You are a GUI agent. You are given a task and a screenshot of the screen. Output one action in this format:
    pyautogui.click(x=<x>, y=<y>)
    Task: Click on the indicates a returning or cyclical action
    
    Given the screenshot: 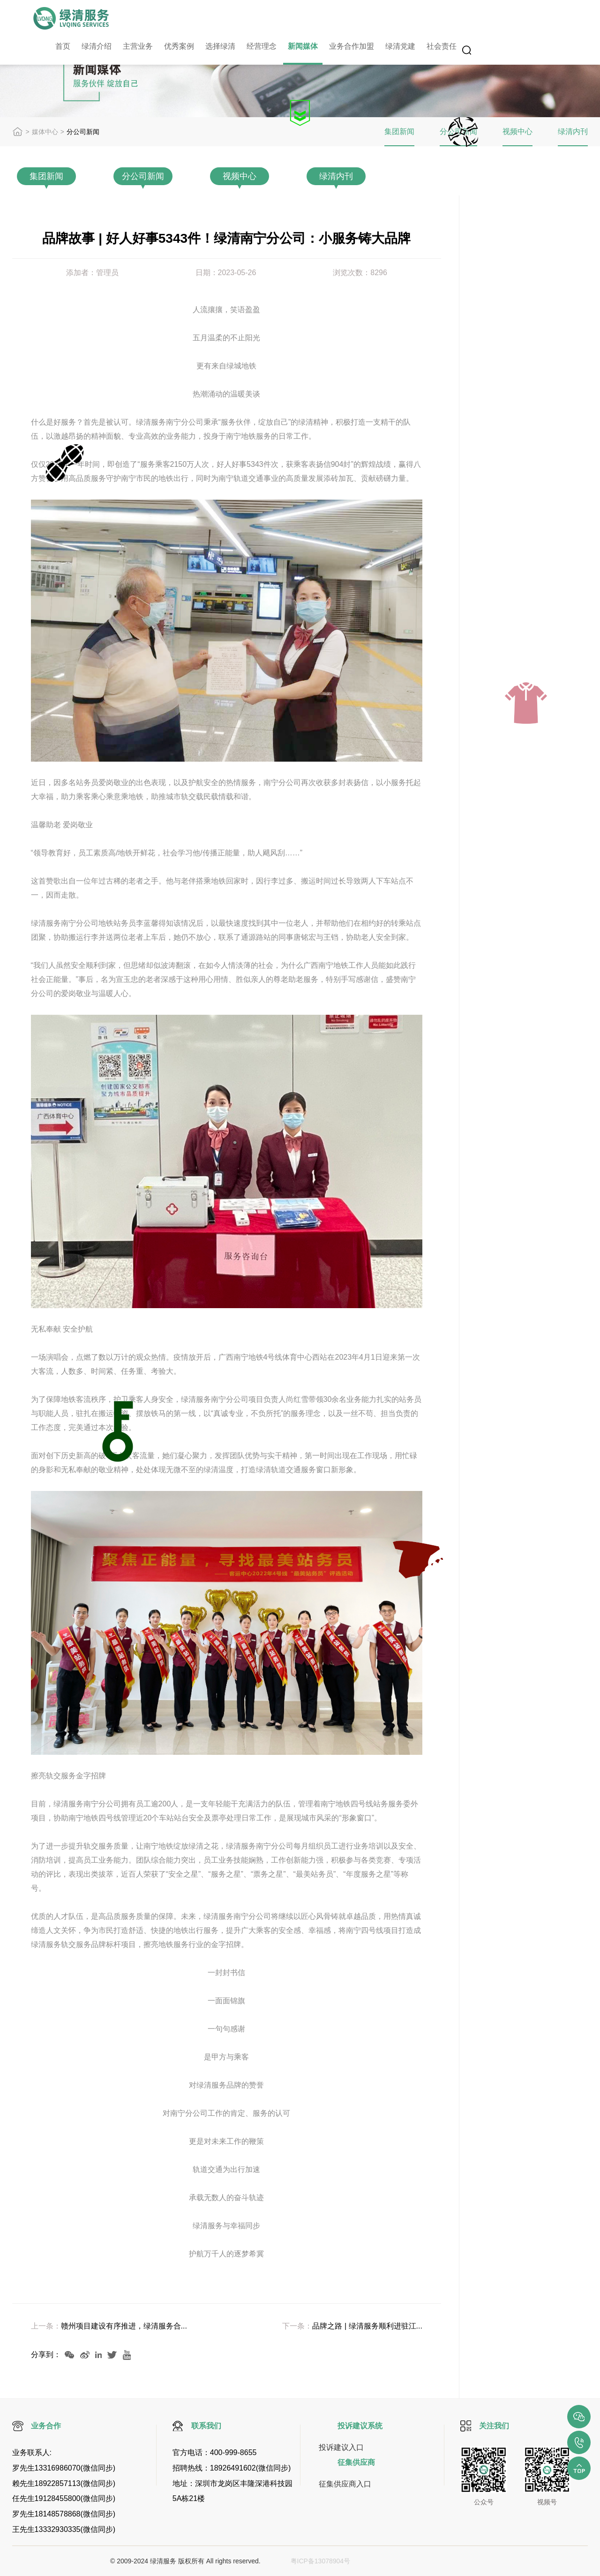 What is the action you would take?
    pyautogui.click(x=463, y=132)
    